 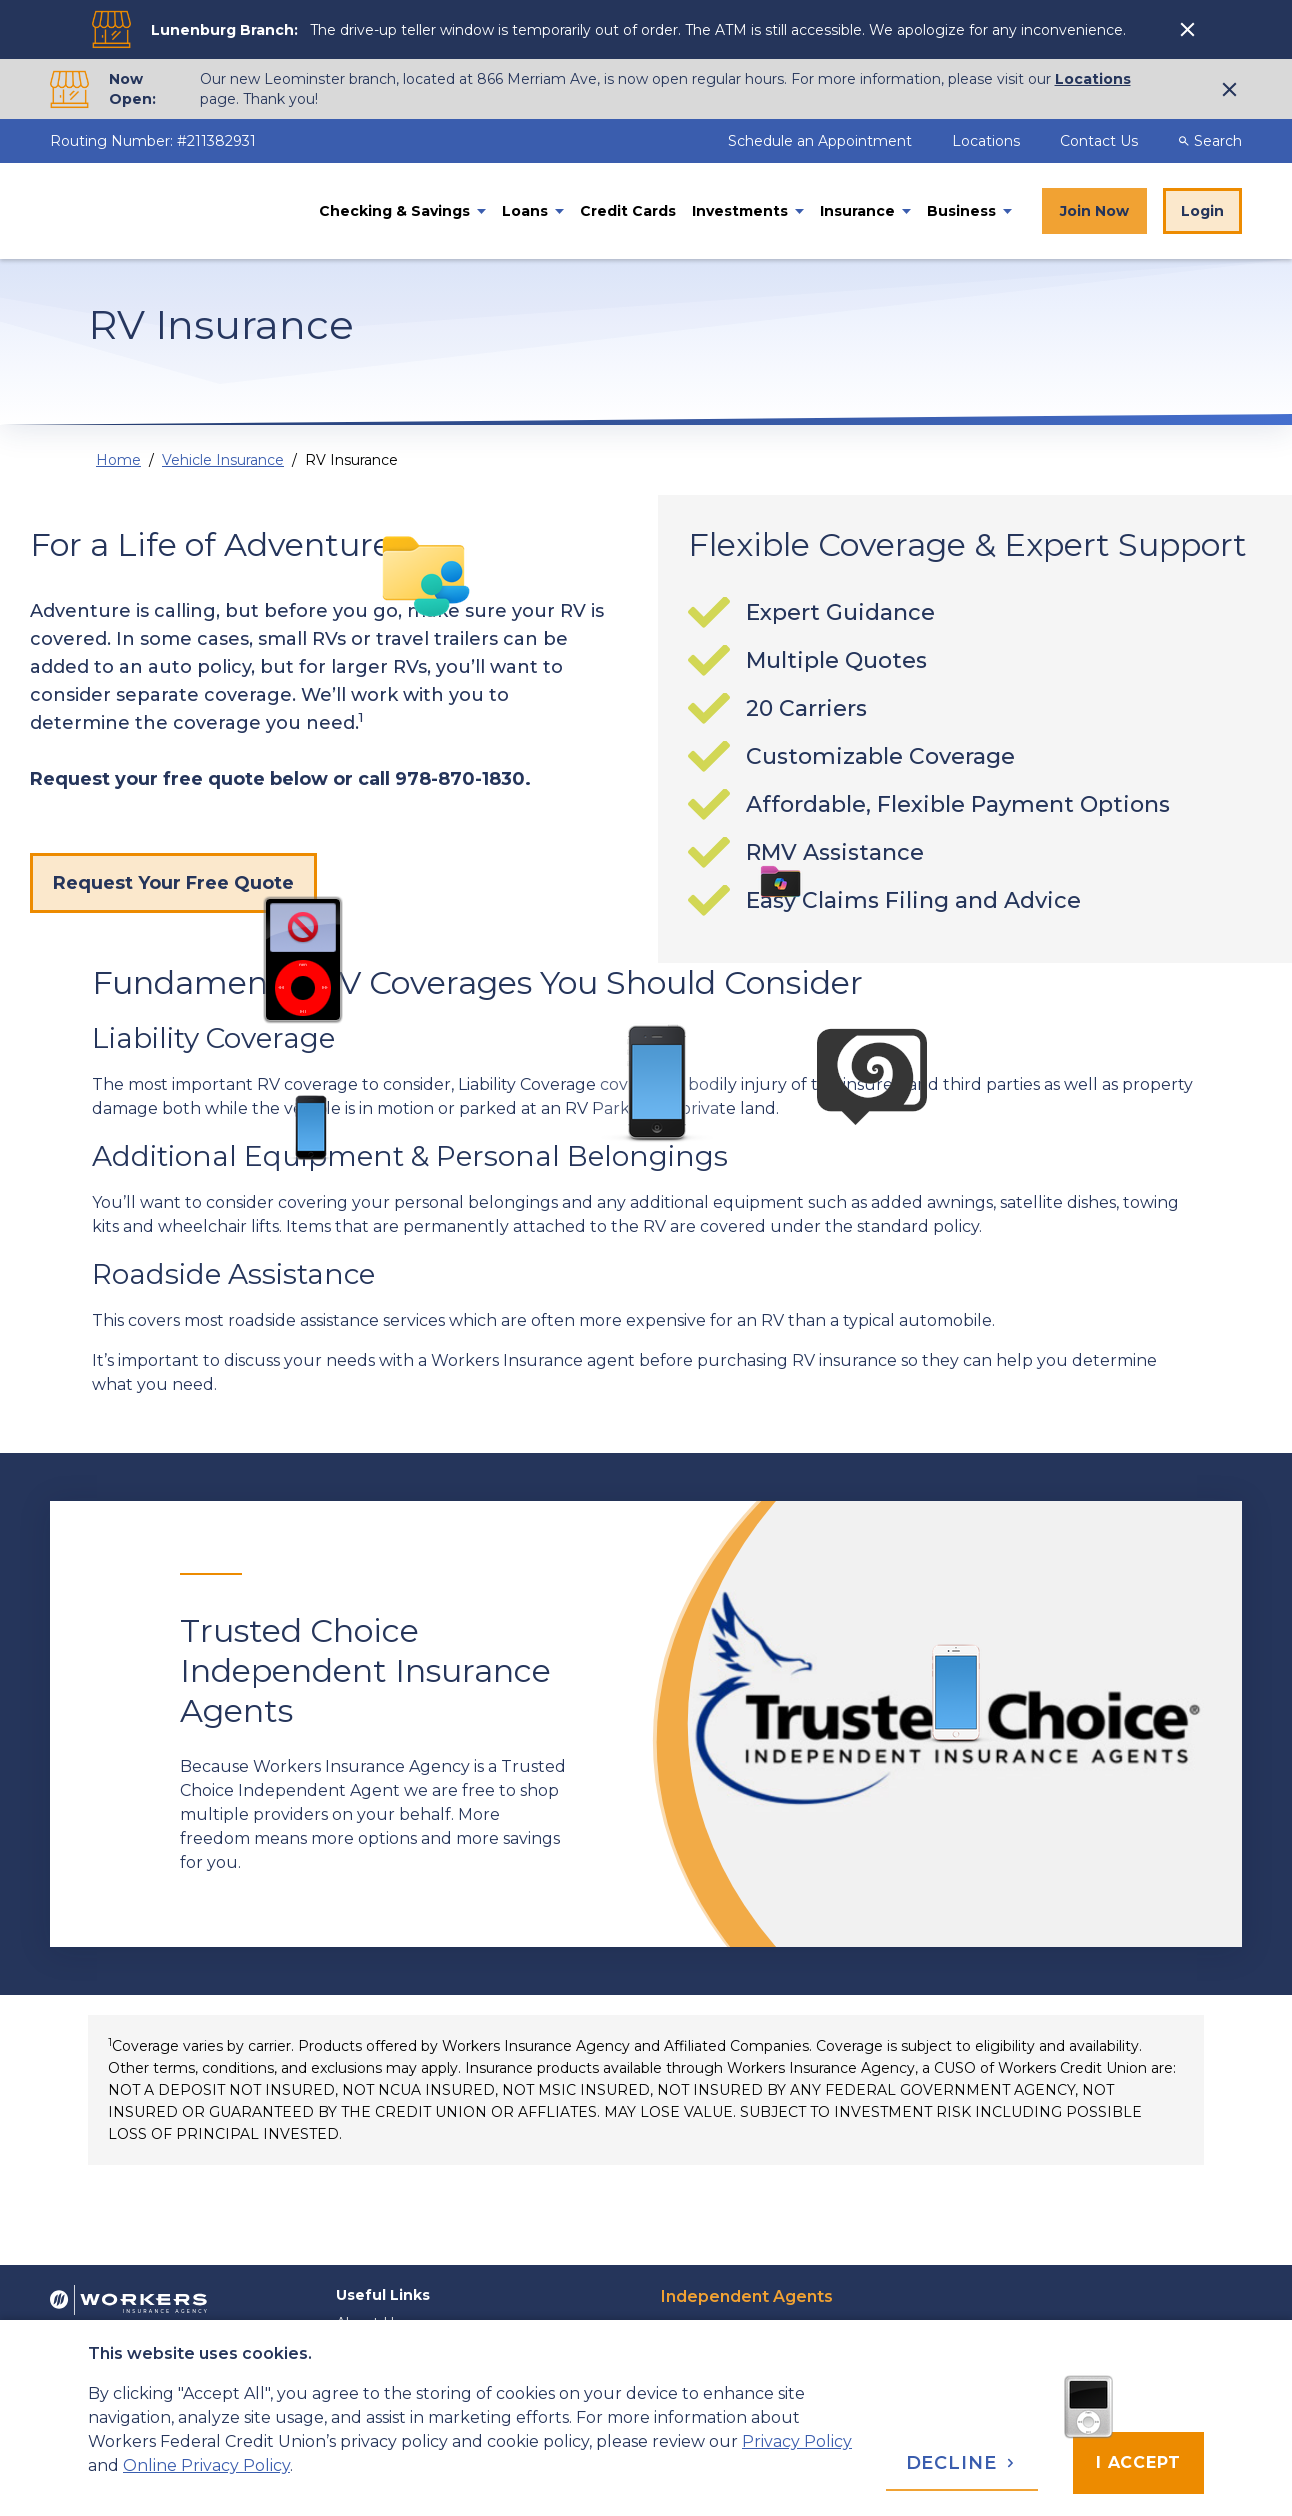 What do you see at coordinates (780, 882) in the screenshot?
I see `open folder containing Microsoft Copilot 365 files` at bounding box center [780, 882].